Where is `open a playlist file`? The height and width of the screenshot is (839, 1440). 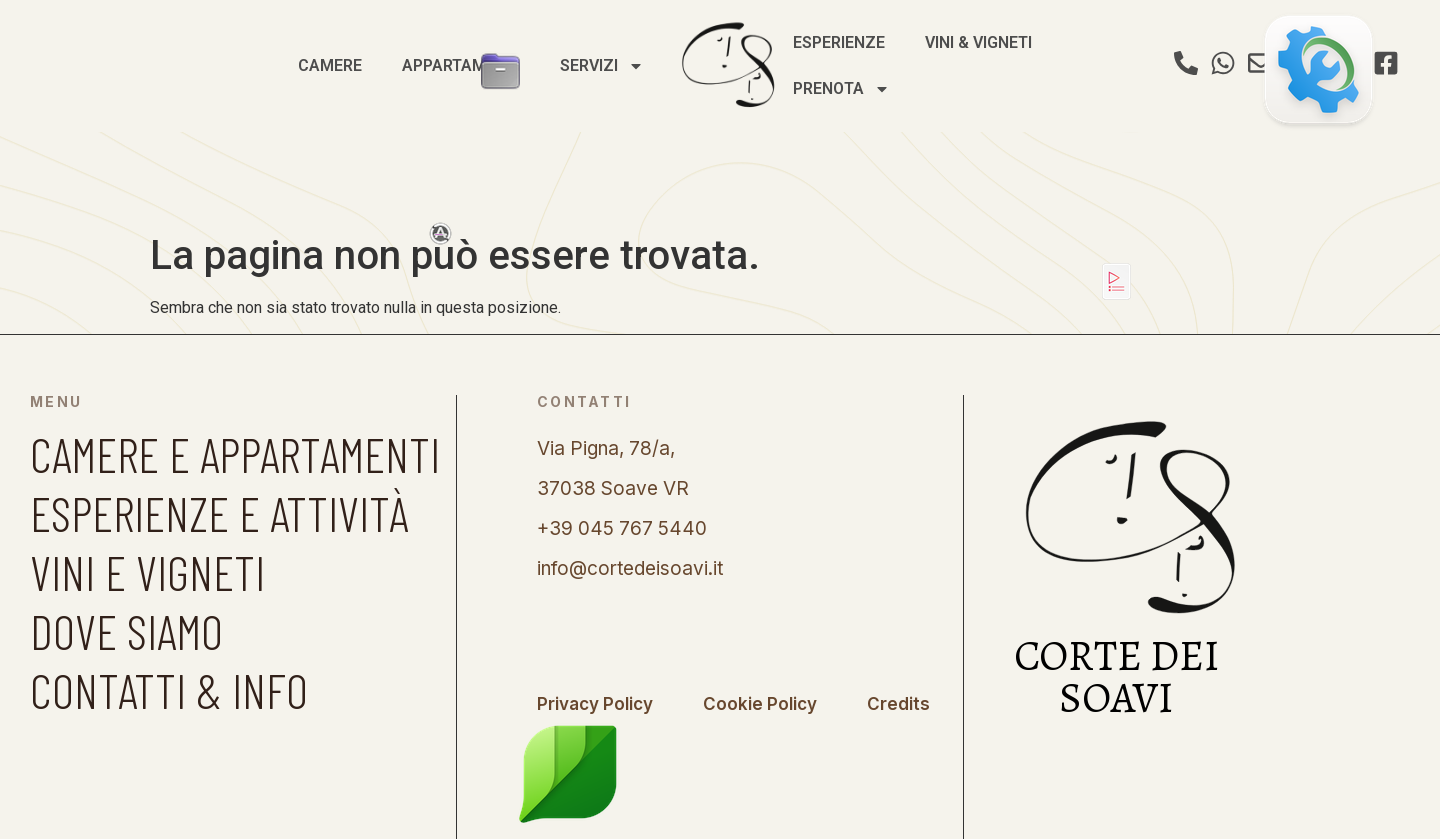
open a playlist file is located at coordinates (1116, 281).